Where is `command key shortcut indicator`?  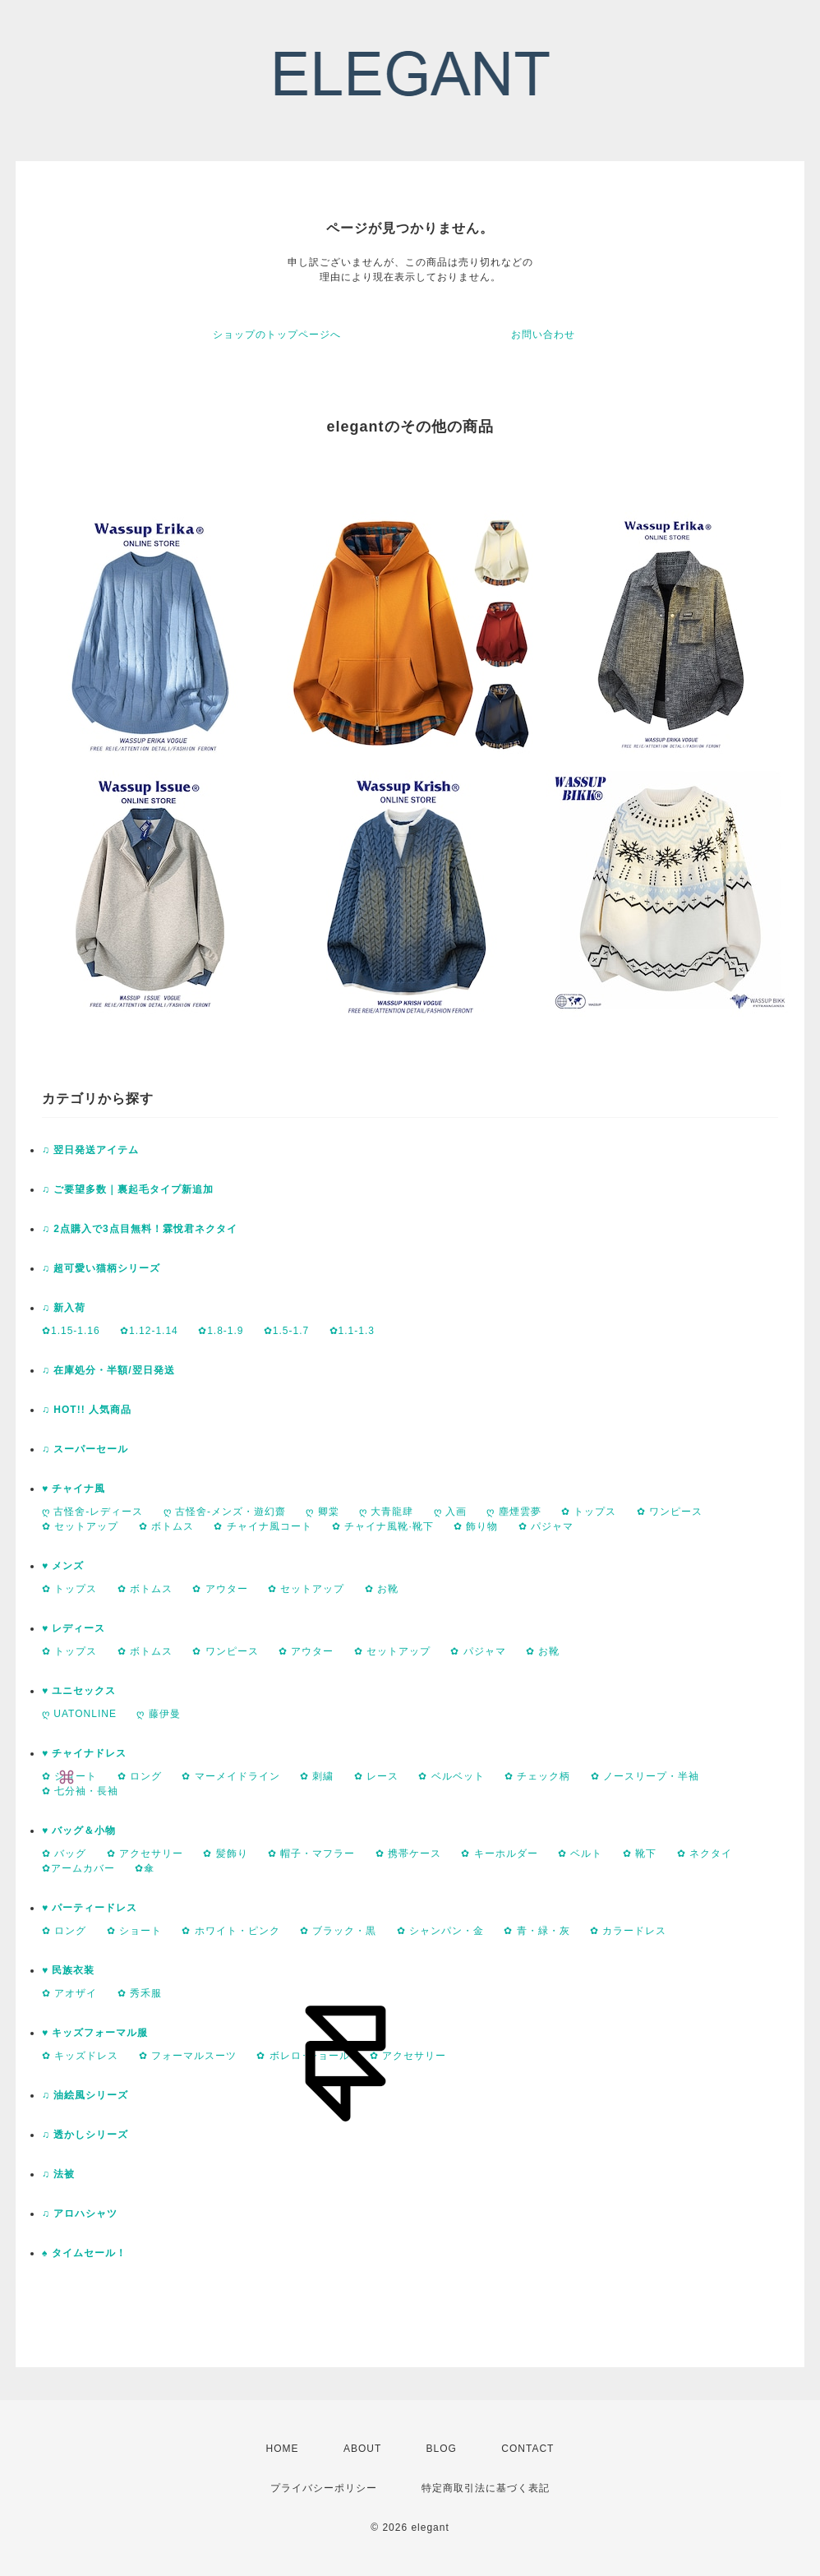 command key shortcut indicator is located at coordinates (67, 1777).